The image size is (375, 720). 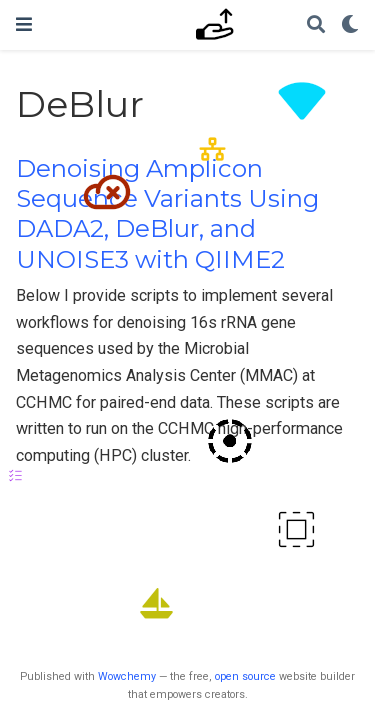 I want to click on apply tilt-shift blur effect to photo, so click(x=230, y=441).